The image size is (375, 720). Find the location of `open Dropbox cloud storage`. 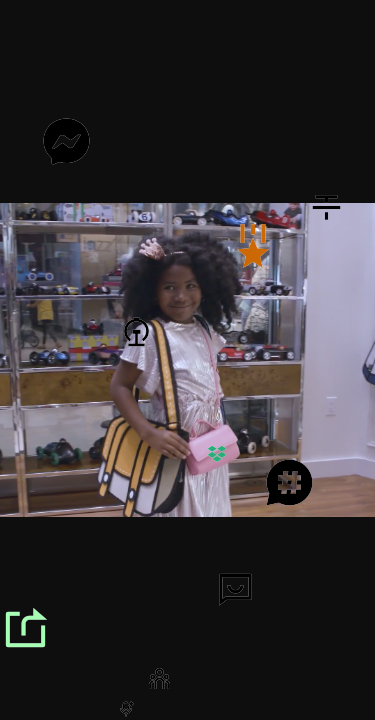

open Dropbox cloud storage is located at coordinates (217, 453).